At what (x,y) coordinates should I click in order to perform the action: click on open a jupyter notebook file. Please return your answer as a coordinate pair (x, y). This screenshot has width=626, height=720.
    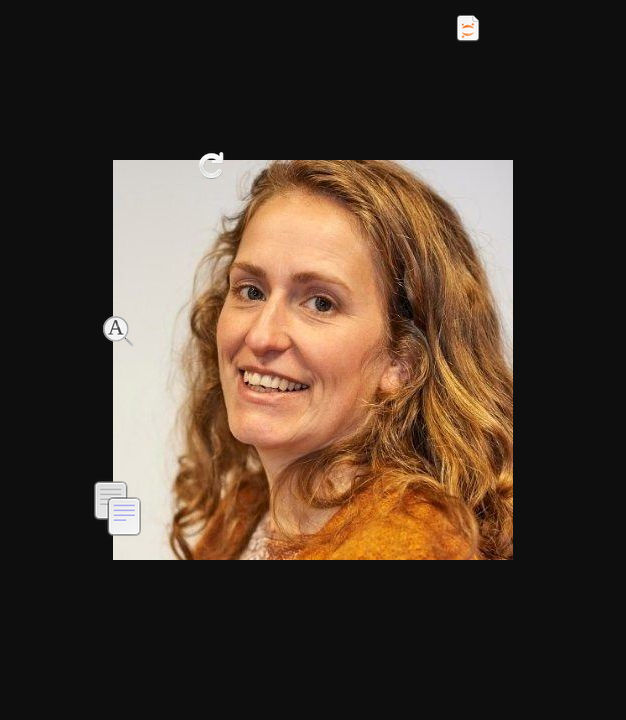
    Looking at the image, I should click on (468, 28).